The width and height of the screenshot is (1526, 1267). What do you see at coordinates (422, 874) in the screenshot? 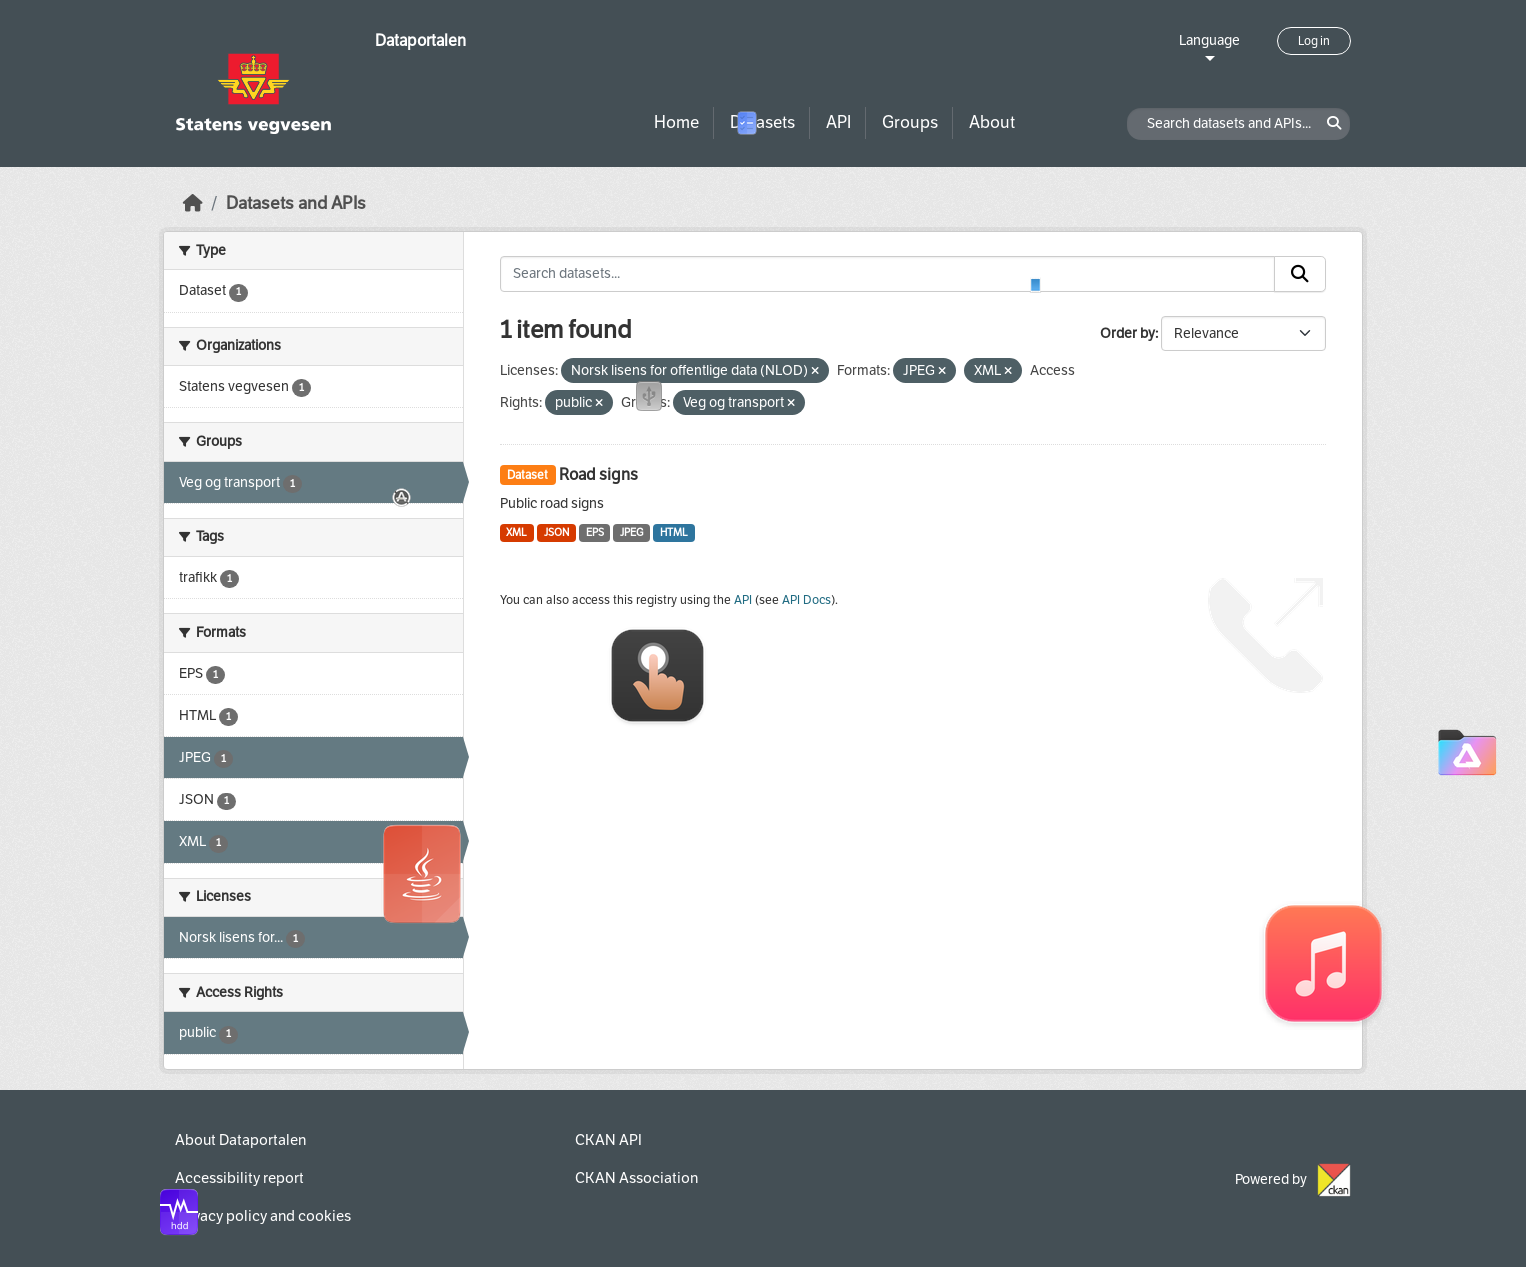
I see `a java source code file` at bounding box center [422, 874].